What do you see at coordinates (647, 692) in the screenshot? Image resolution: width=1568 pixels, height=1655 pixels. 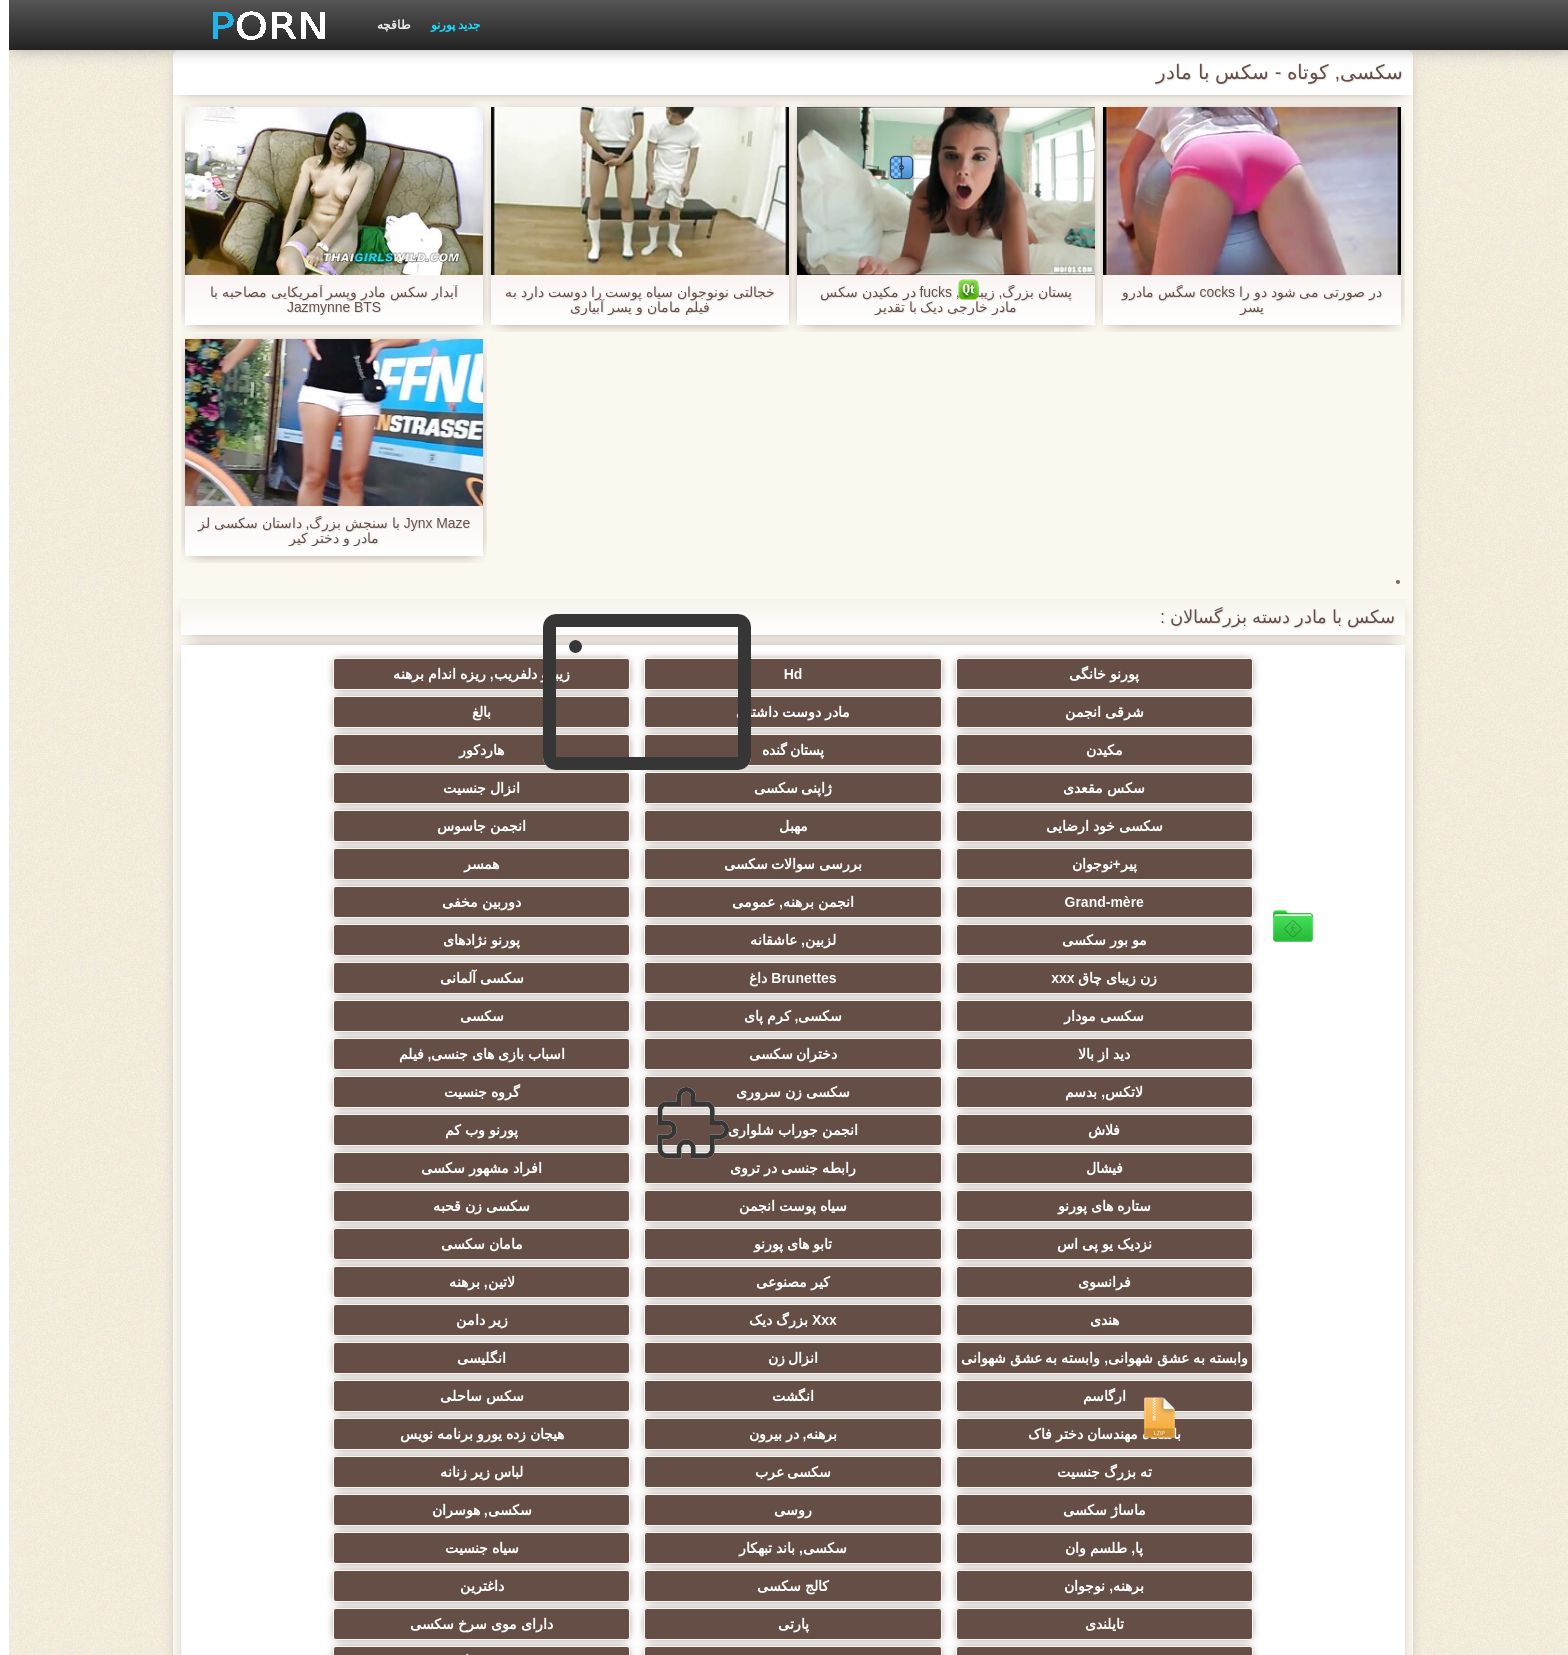 I see `indicates tablet device connected` at bounding box center [647, 692].